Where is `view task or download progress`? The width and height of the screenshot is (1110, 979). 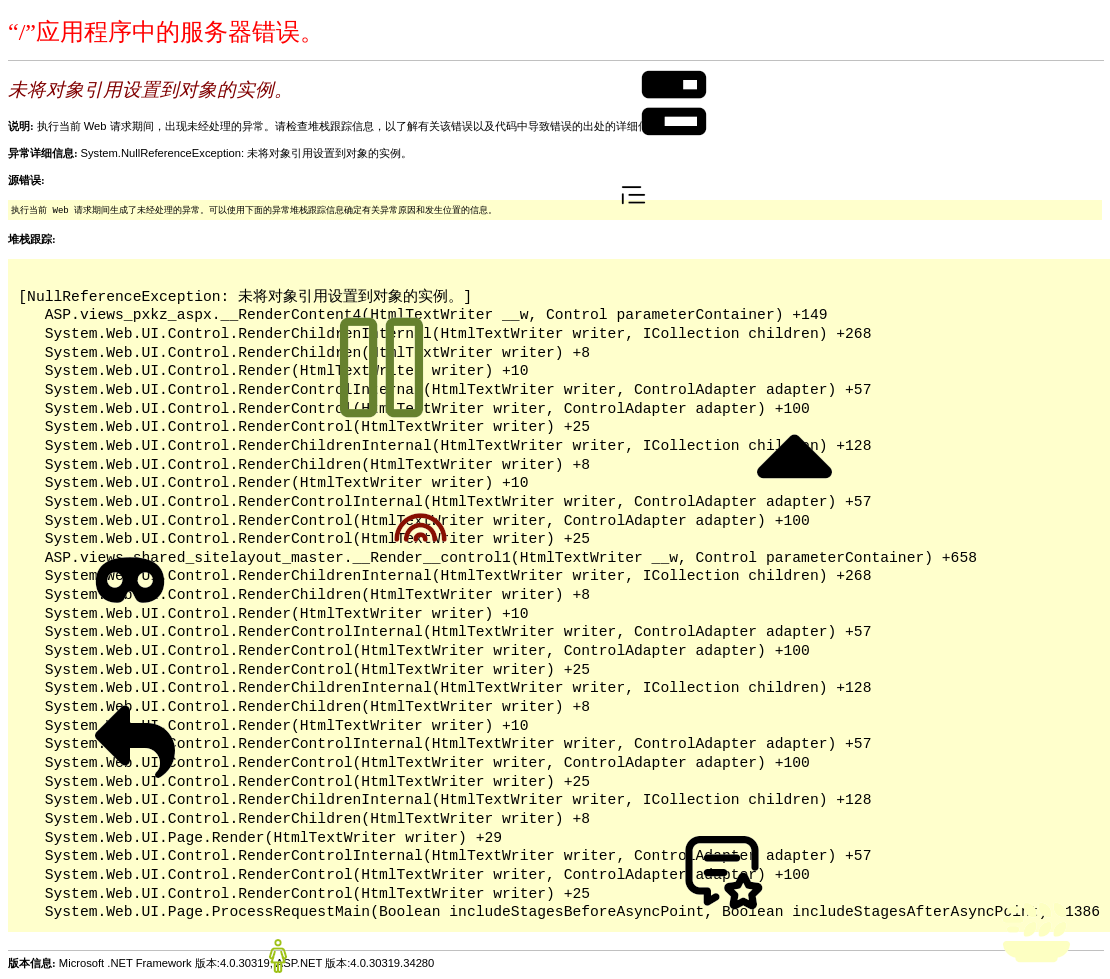 view task or download progress is located at coordinates (674, 103).